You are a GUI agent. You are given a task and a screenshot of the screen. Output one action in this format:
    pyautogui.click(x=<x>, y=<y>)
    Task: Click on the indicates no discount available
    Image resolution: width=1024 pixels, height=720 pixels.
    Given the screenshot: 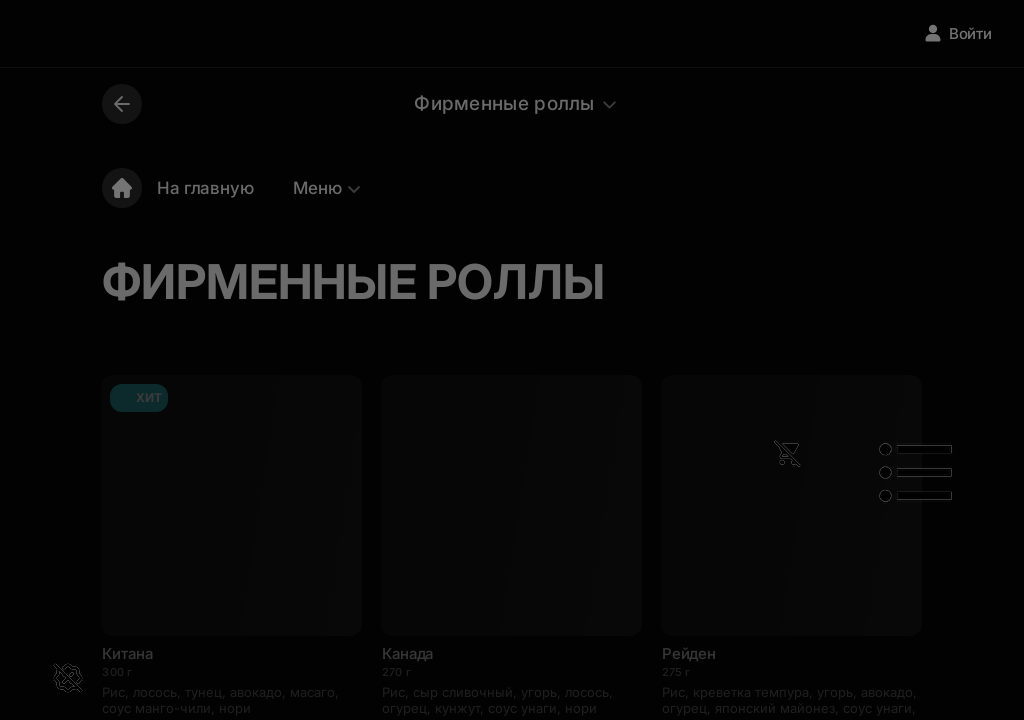 What is the action you would take?
    pyautogui.click(x=68, y=678)
    